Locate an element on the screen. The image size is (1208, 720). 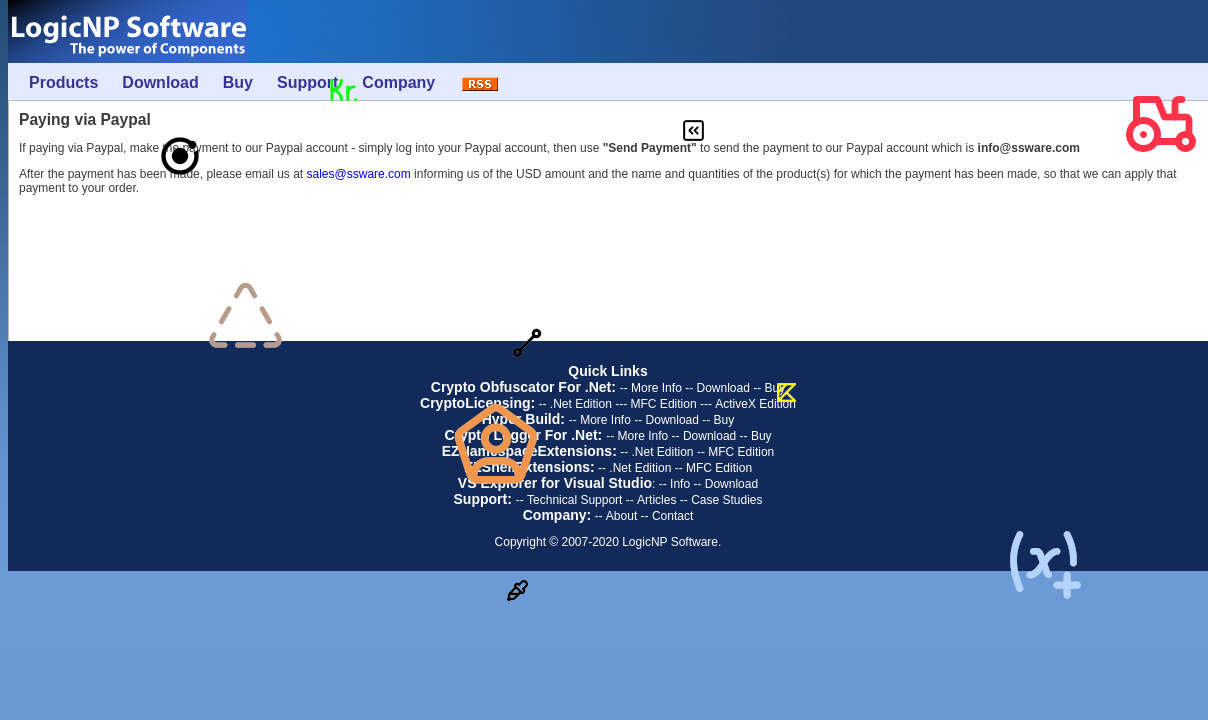
indicates kotlin programming language is located at coordinates (786, 392).